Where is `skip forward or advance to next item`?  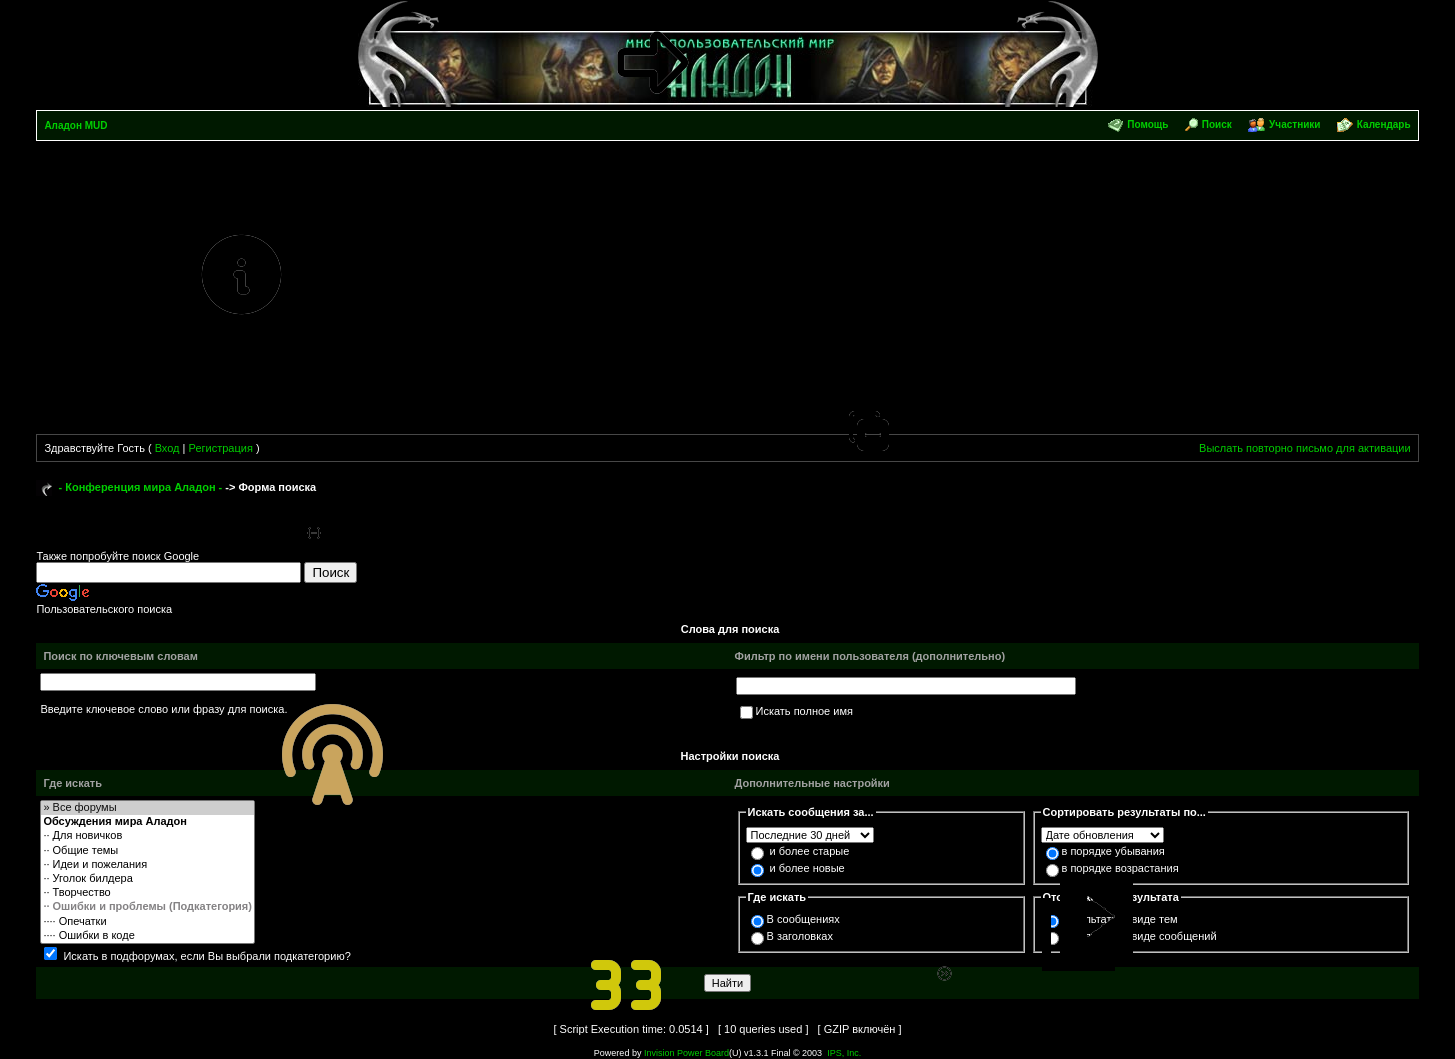
skip forward or advance to next item is located at coordinates (944, 973).